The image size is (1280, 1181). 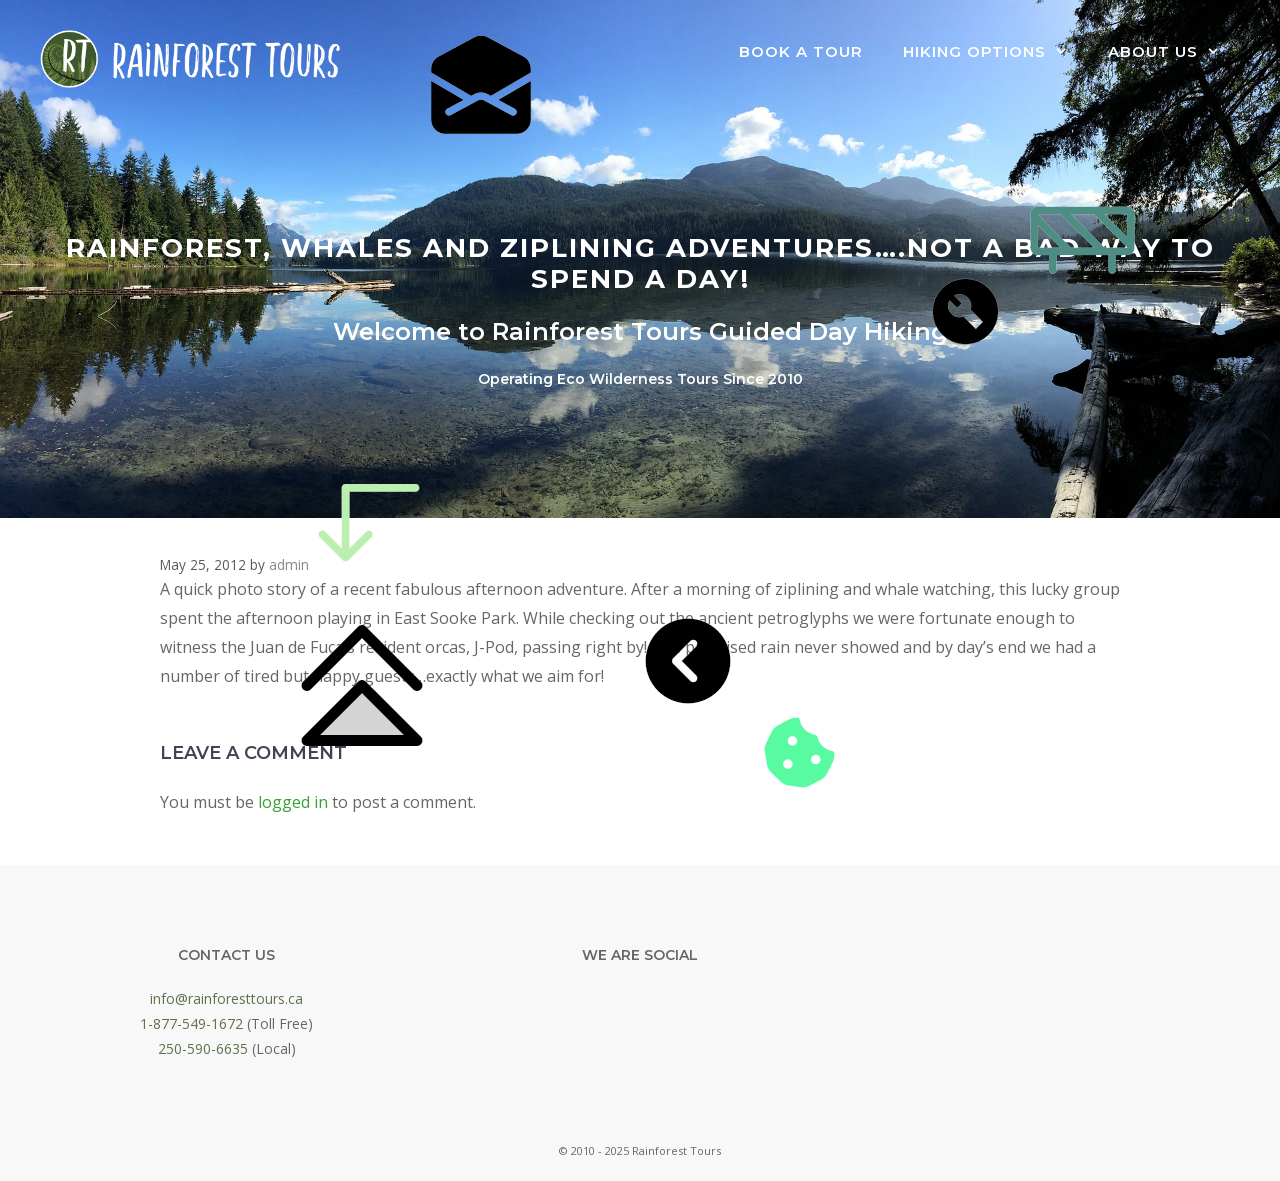 I want to click on navigate back and down in a menu hierarchy, so click(x=365, y=515).